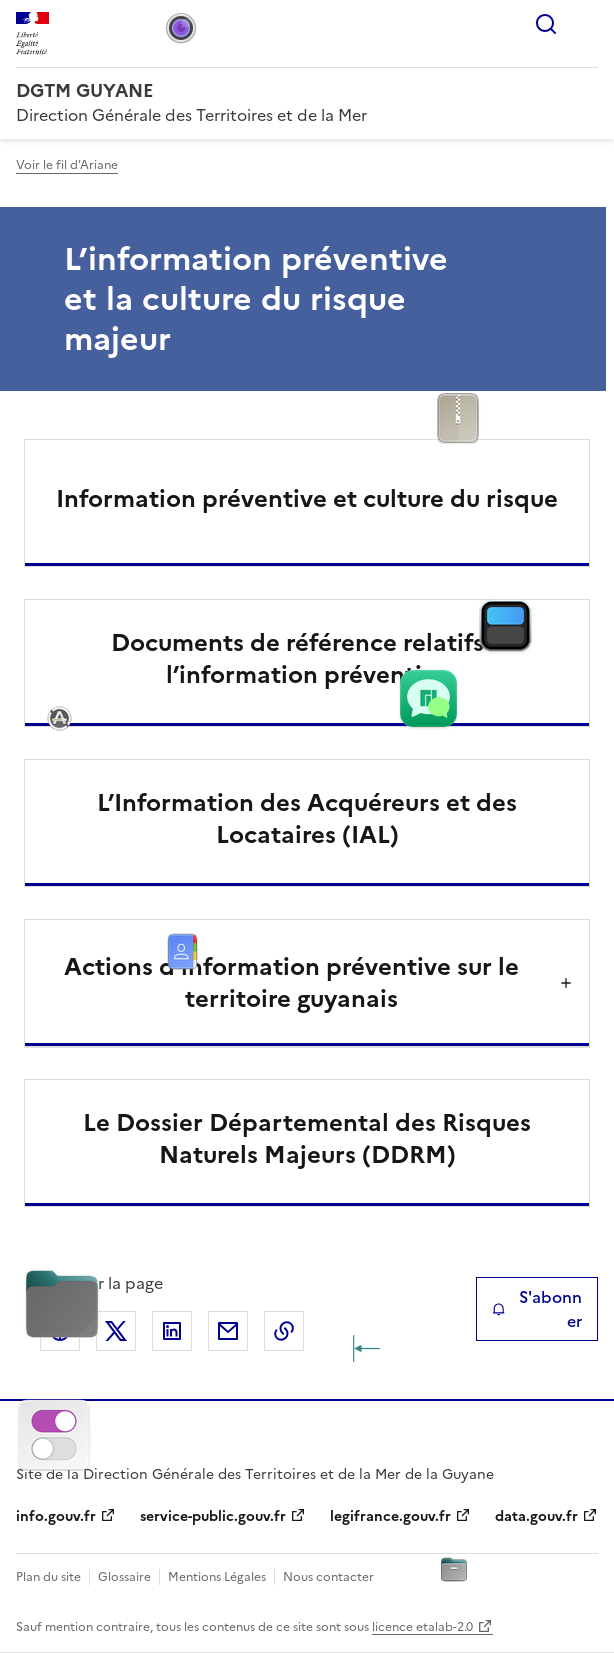  Describe the element at coordinates (505, 625) in the screenshot. I see `open desktop activities preferences` at that location.